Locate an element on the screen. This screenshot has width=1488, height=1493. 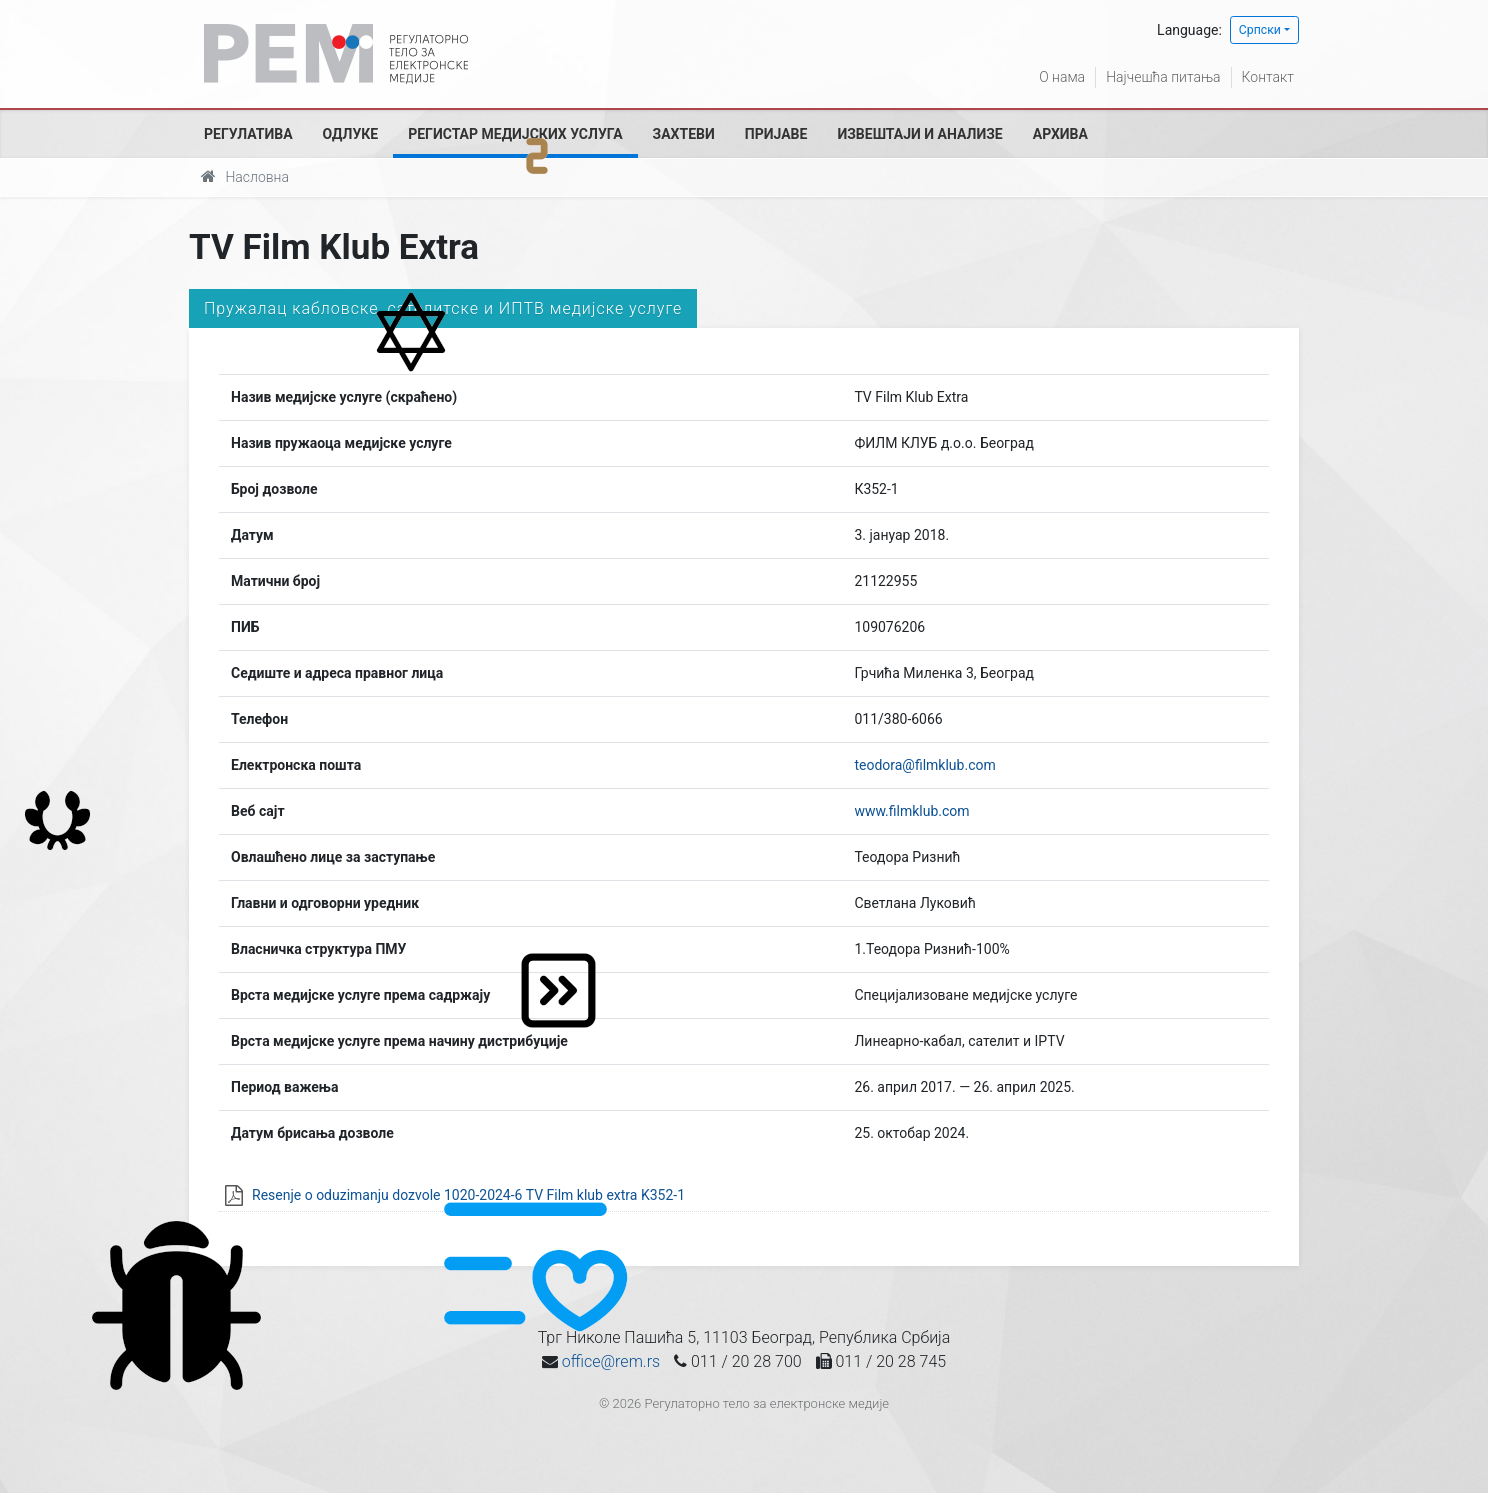
indicates second item or step in a sequence is located at coordinates (537, 156).